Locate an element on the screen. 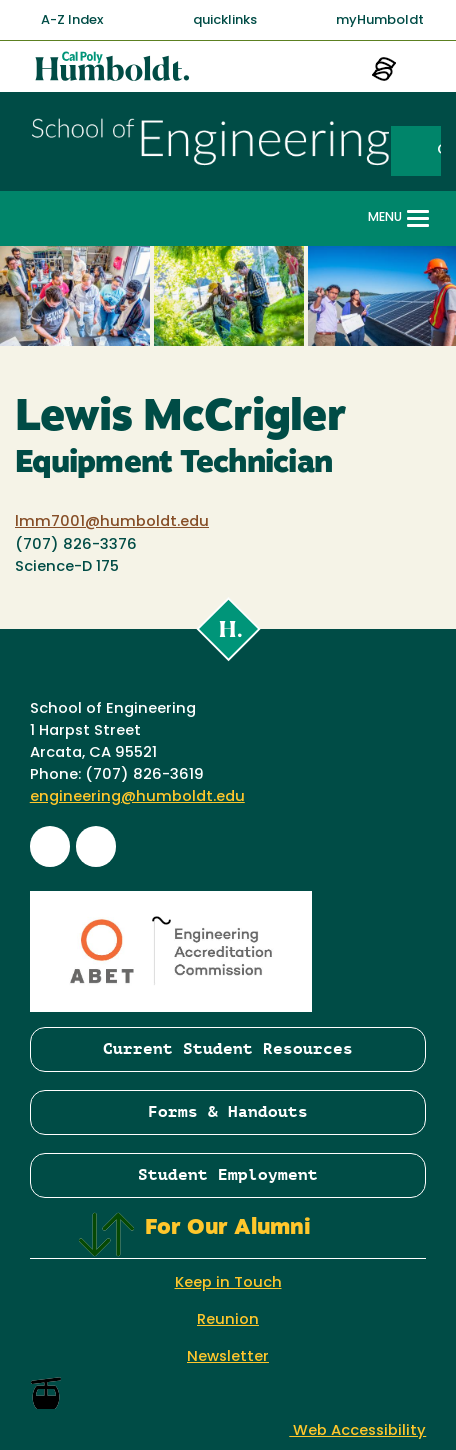 The image size is (456, 1450). link to SolidJS framework documentation is located at coordinates (384, 69).